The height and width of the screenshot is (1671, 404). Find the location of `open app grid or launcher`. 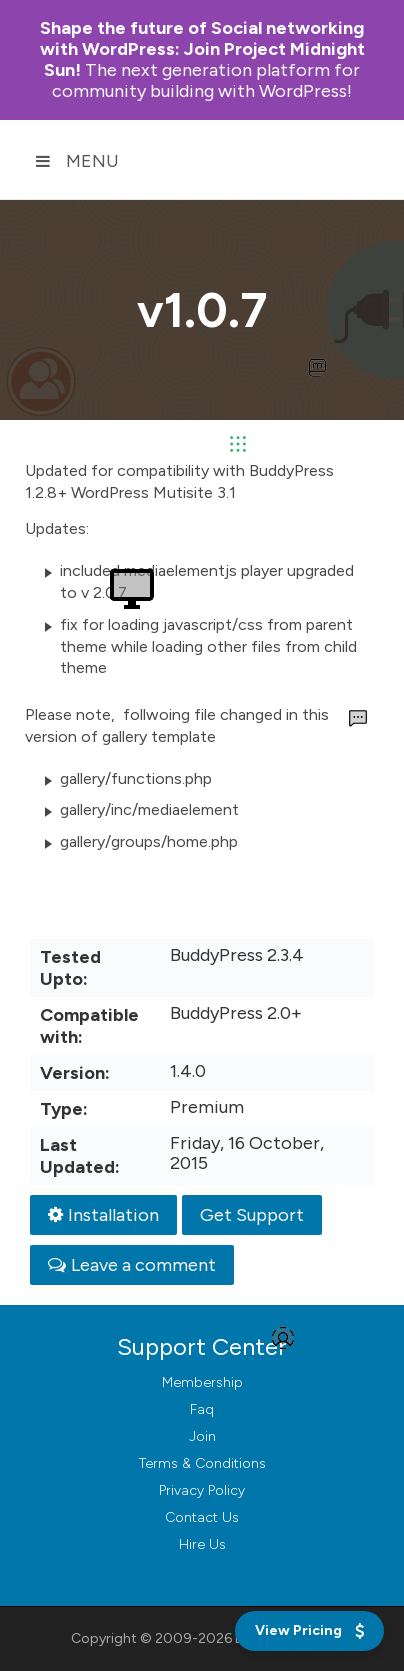

open app grid or launcher is located at coordinates (238, 444).